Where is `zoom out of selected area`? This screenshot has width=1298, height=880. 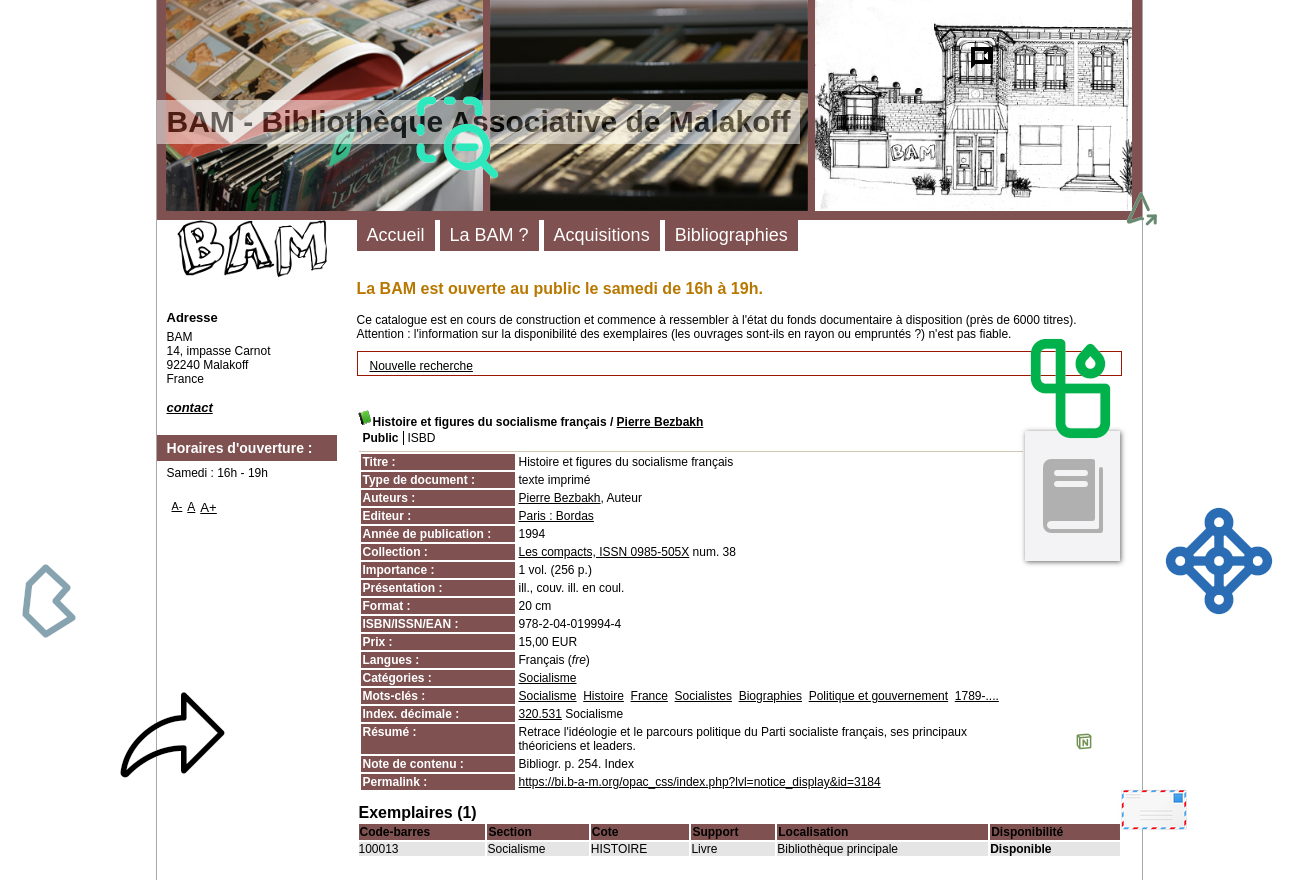 zoom out of selected area is located at coordinates (455, 135).